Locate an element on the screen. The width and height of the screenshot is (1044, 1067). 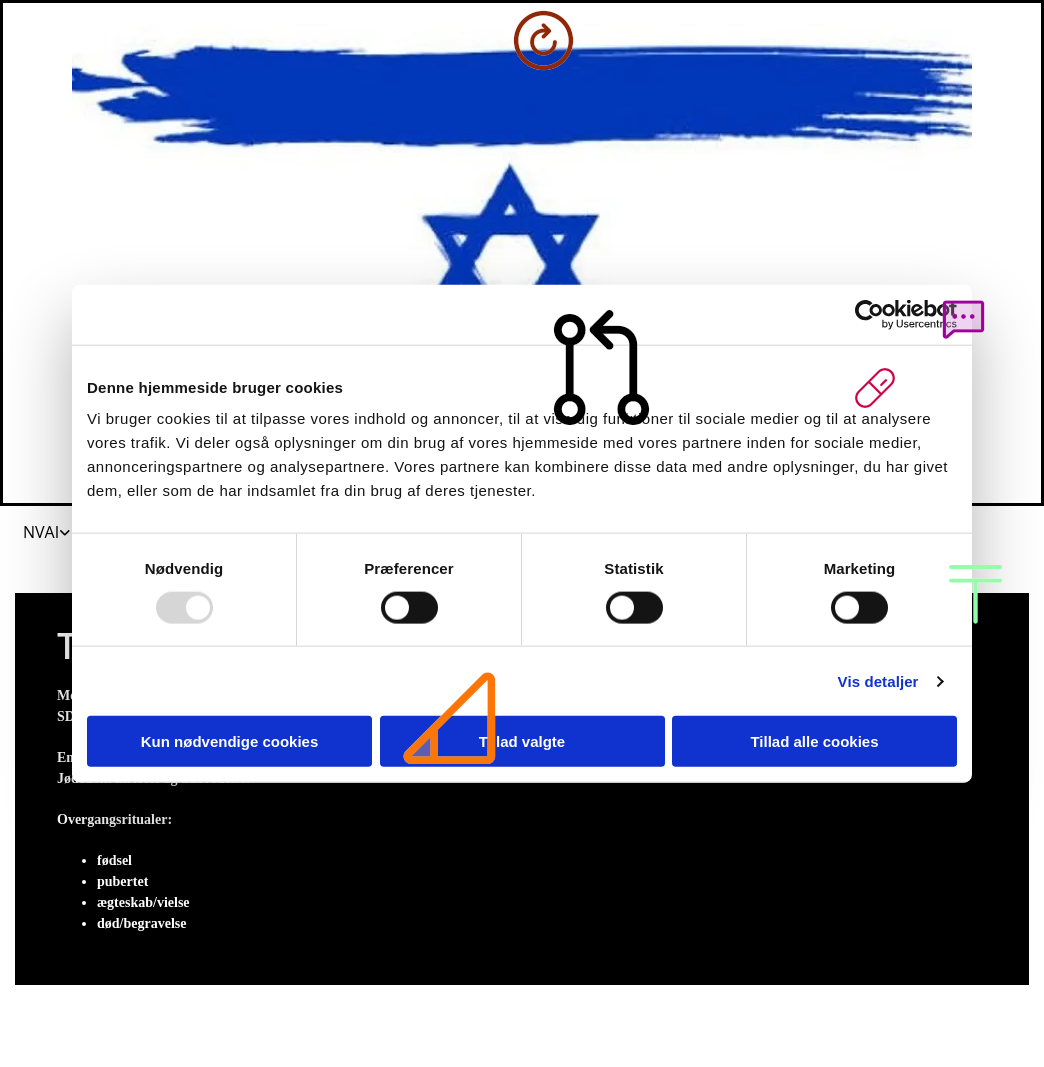
indicates kazakhstani tenge currency is located at coordinates (975, 591).